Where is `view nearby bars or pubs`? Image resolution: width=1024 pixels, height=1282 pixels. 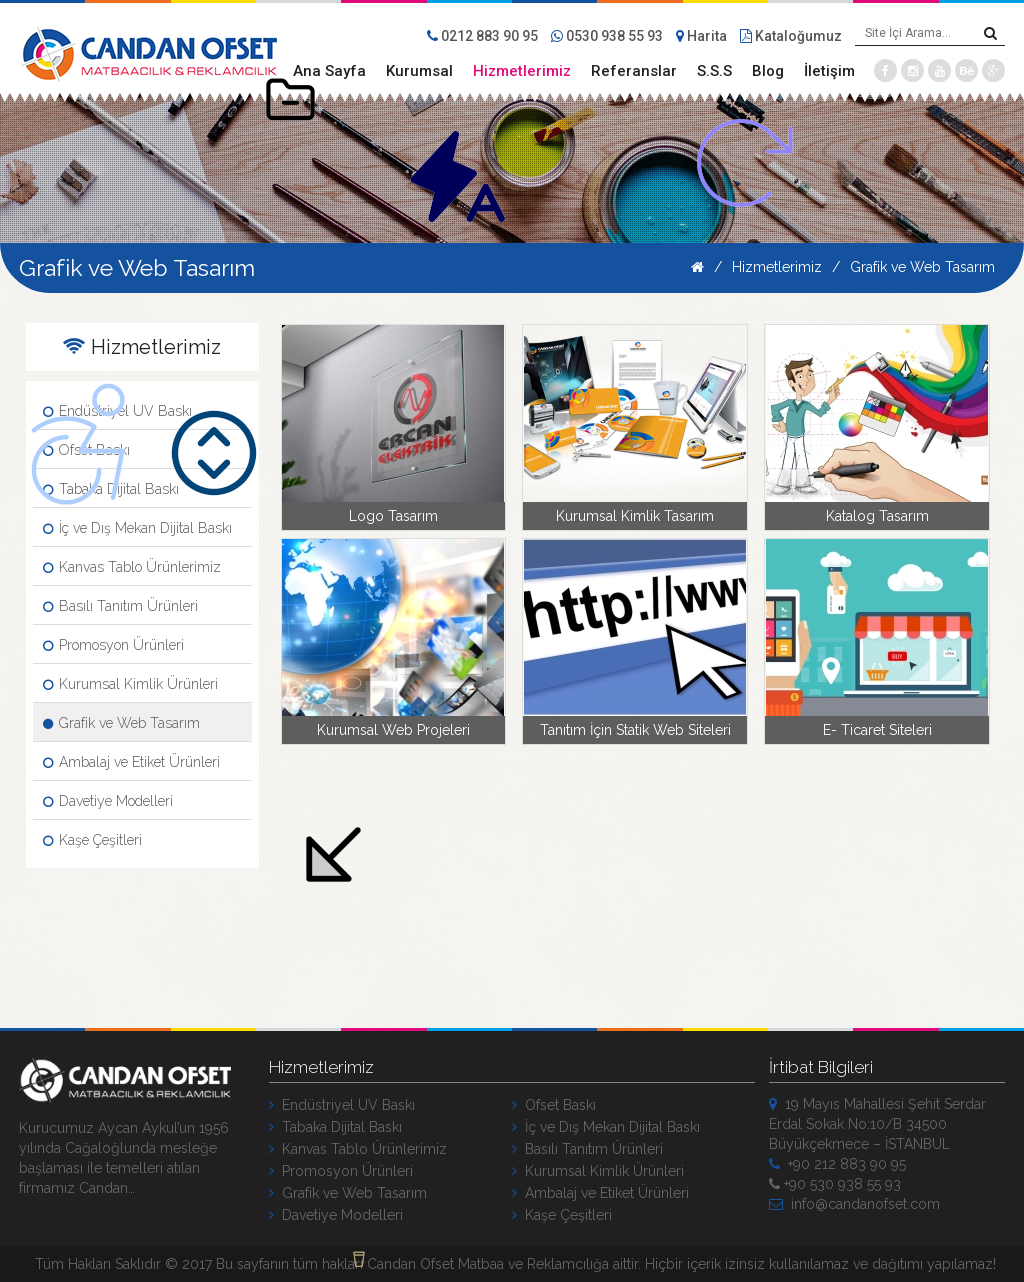
view nearby bars or pubs is located at coordinates (359, 1259).